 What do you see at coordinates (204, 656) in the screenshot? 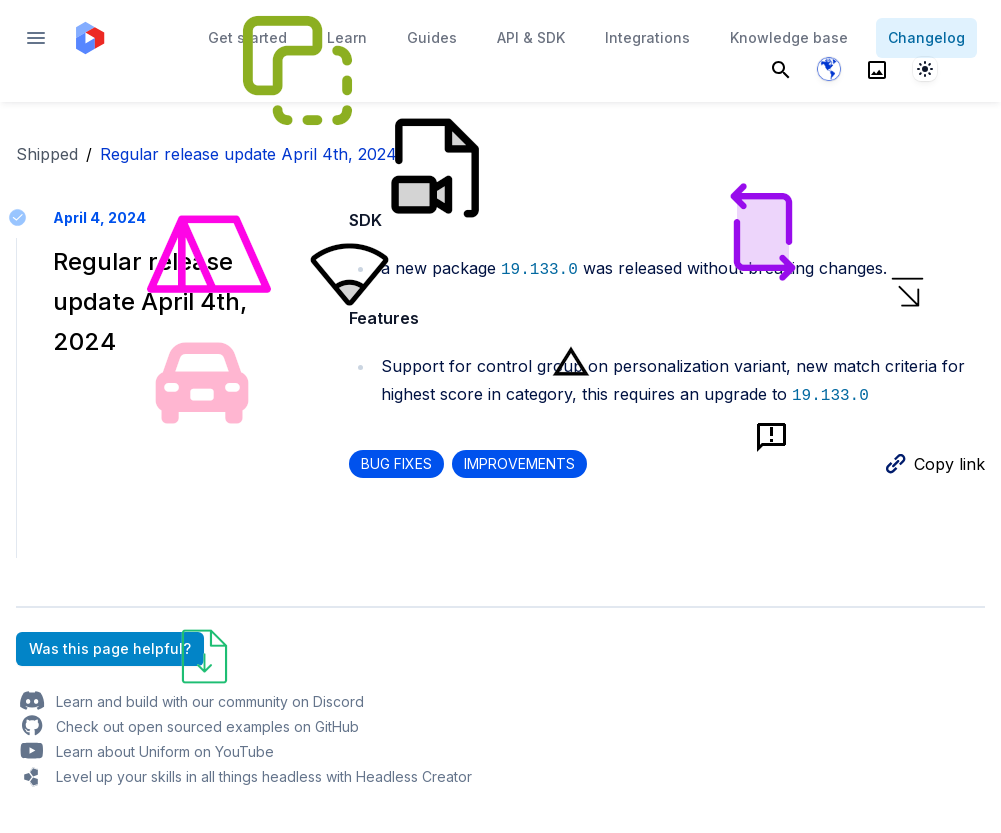
I see `download a file` at bounding box center [204, 656].